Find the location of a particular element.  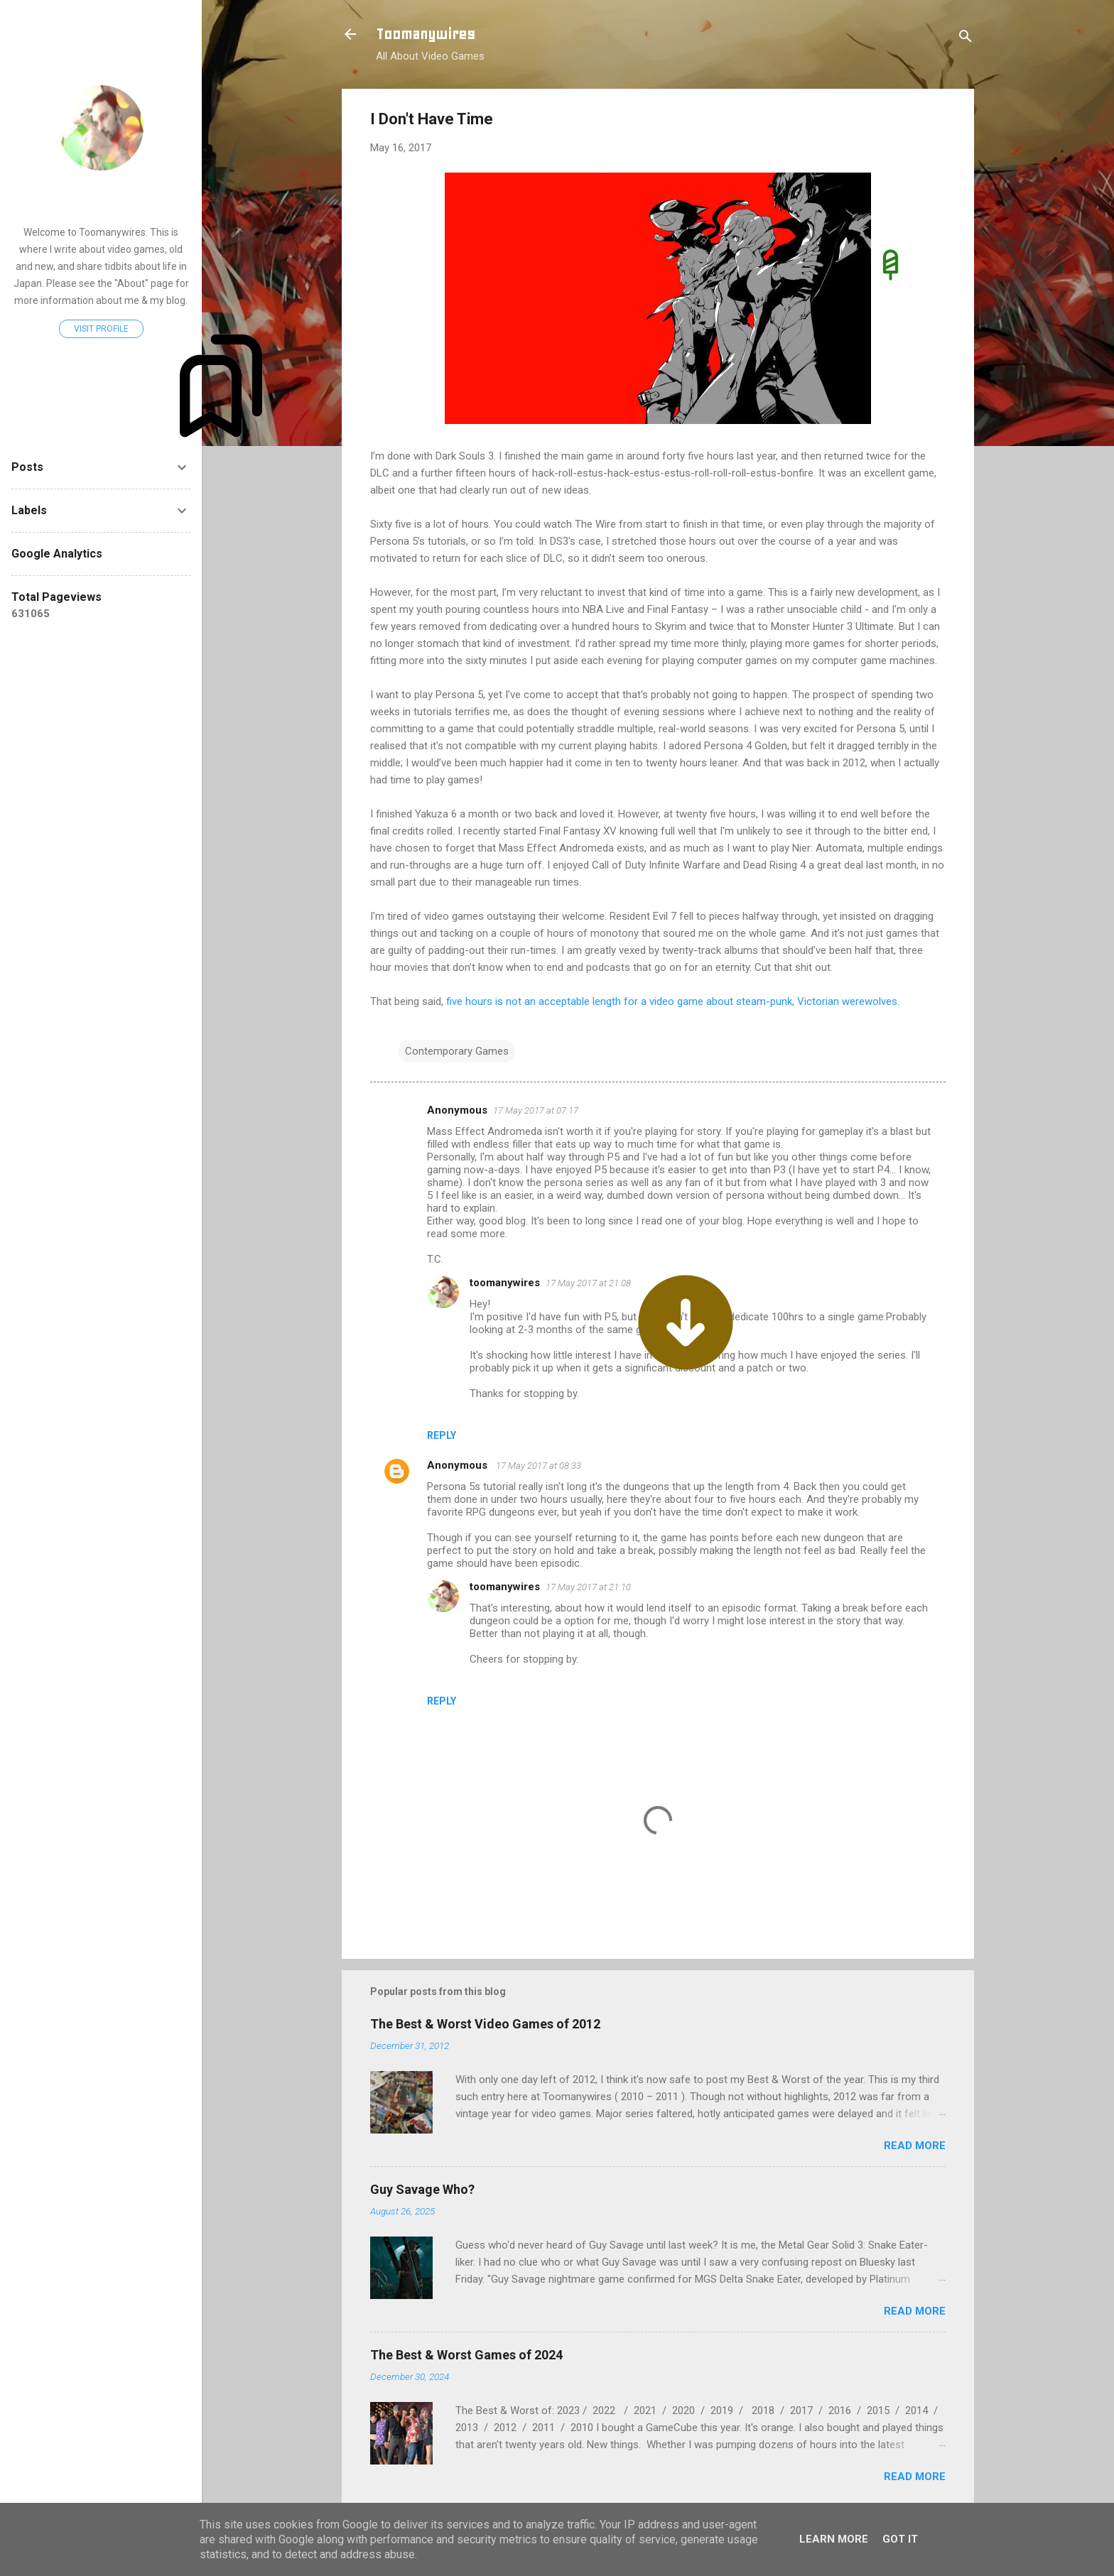

browse desserts or frozen treats is located at coordinates (890, 264).